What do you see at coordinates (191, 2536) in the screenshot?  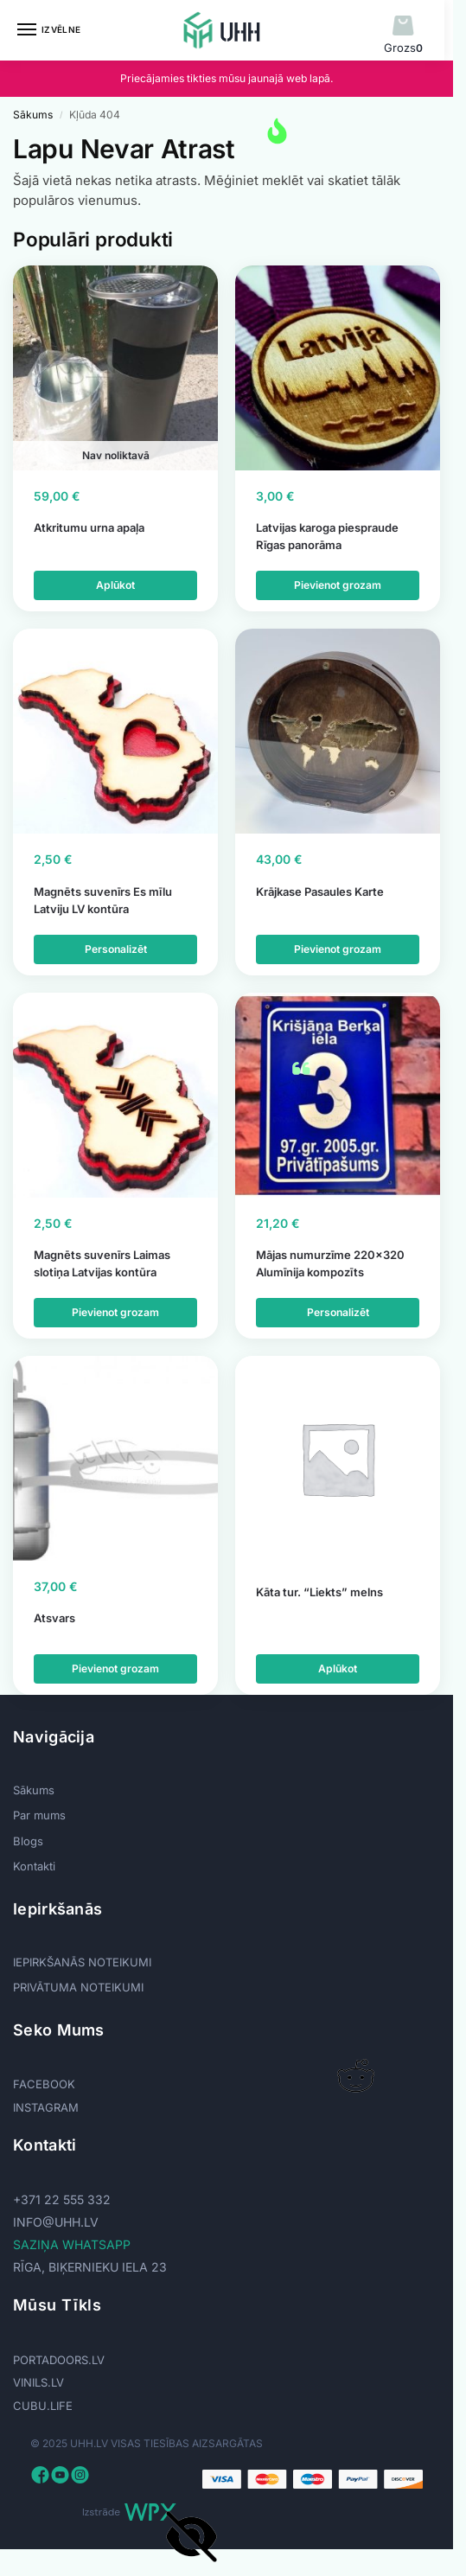 I see `hide password or sensitive content` at bounding box center [191, 2536].